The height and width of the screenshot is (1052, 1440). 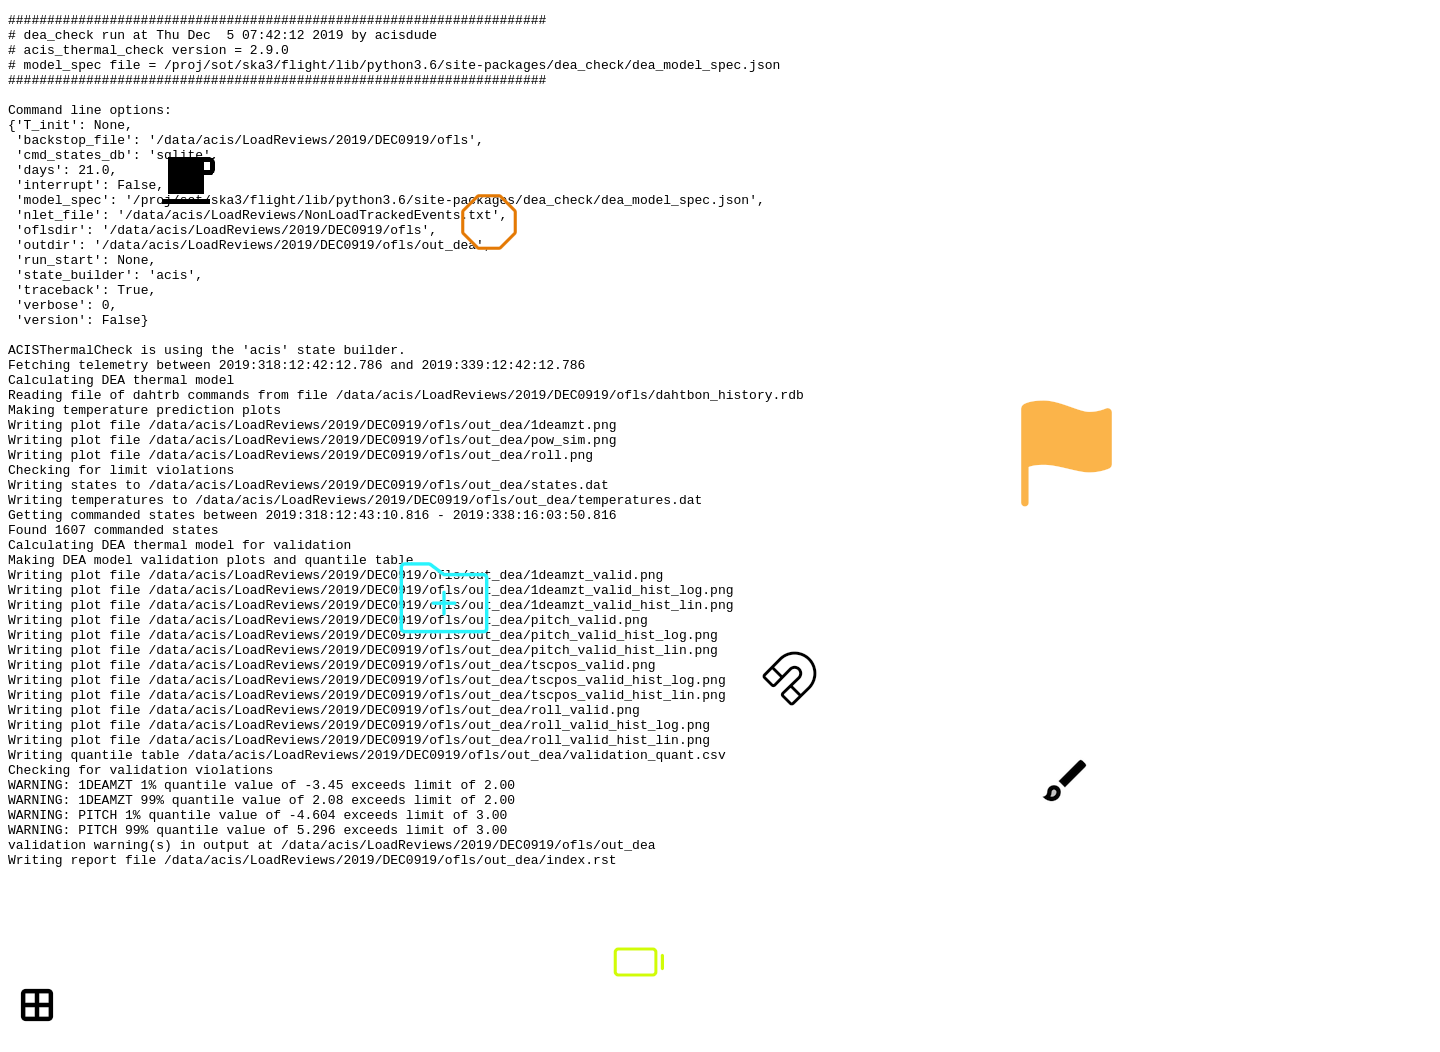 I want to click on activate magnetic snap or alignment tool, so click(x=790, y=677).